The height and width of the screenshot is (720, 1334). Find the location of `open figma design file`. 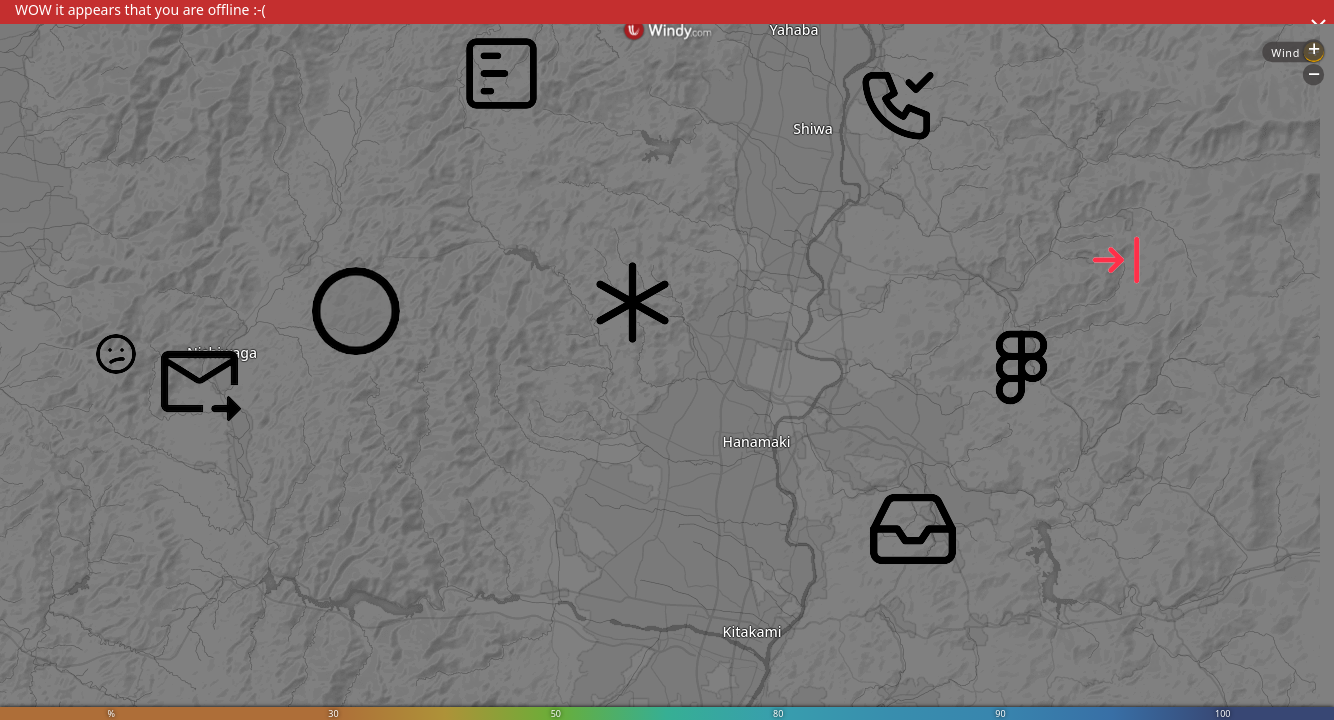

open figma design file is located at coordinates (1021, 367).